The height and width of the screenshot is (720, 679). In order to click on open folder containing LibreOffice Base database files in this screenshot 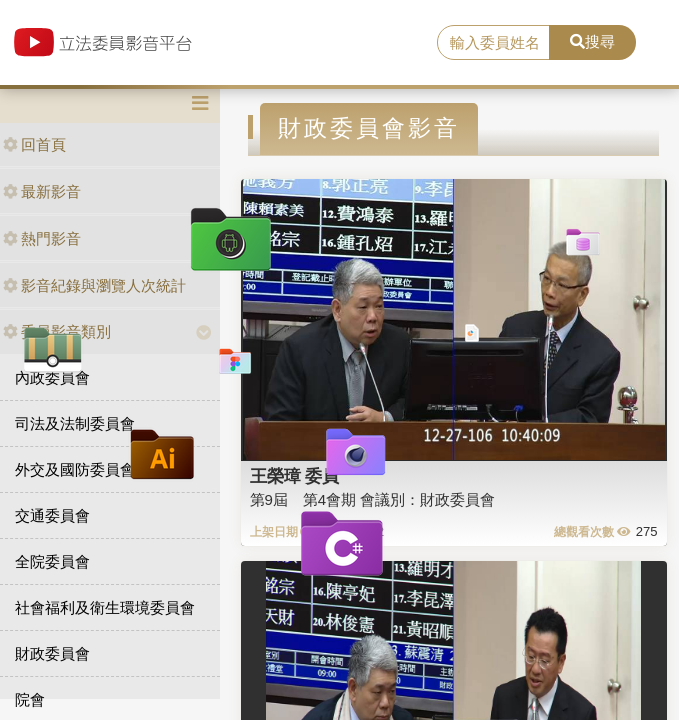, I will do `click(583, 243)`.